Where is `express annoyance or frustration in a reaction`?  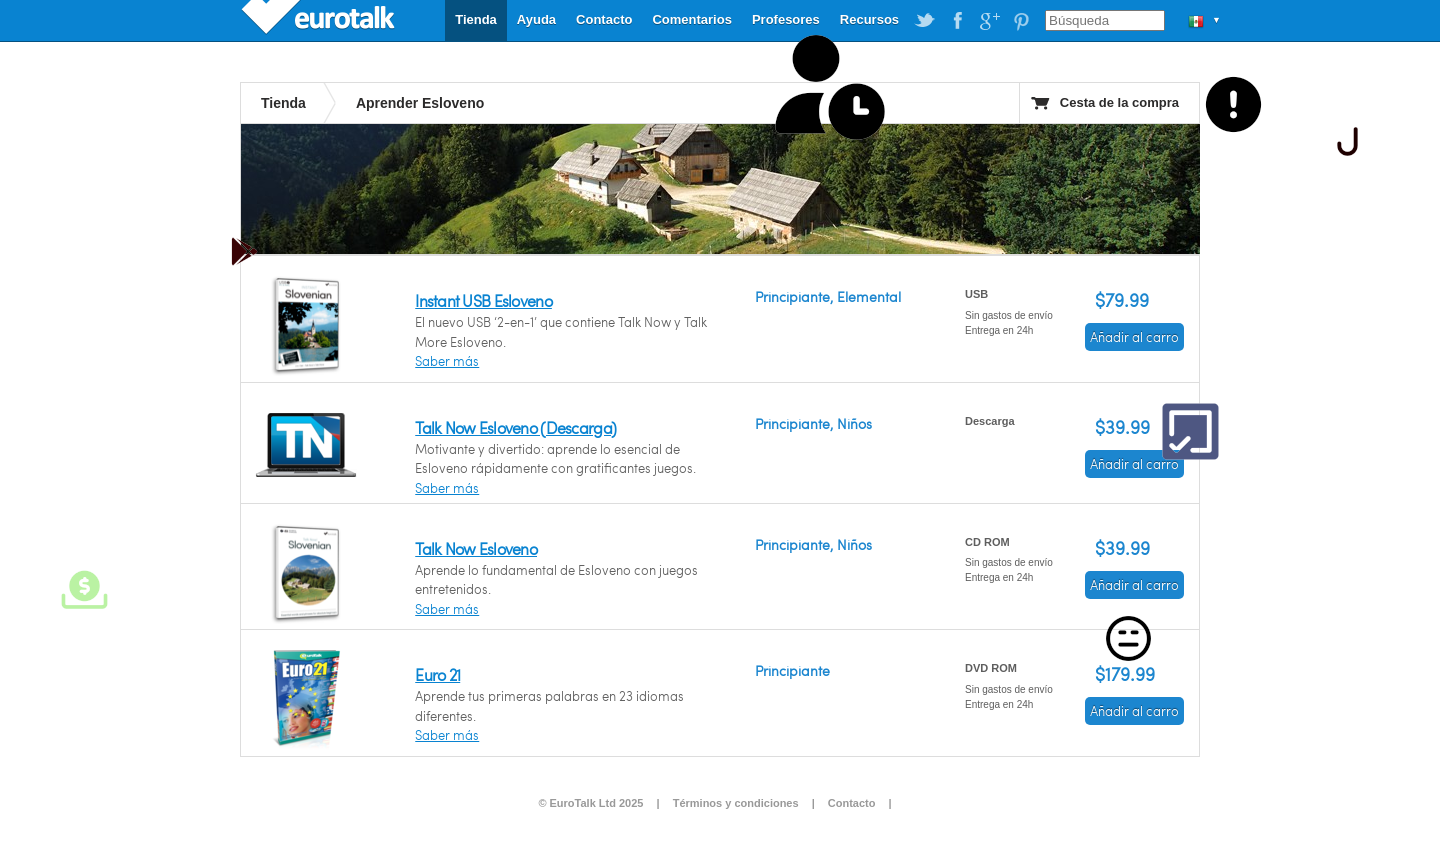
express annoyance or frustration in a reaction is located at coordinates (1128, 638).